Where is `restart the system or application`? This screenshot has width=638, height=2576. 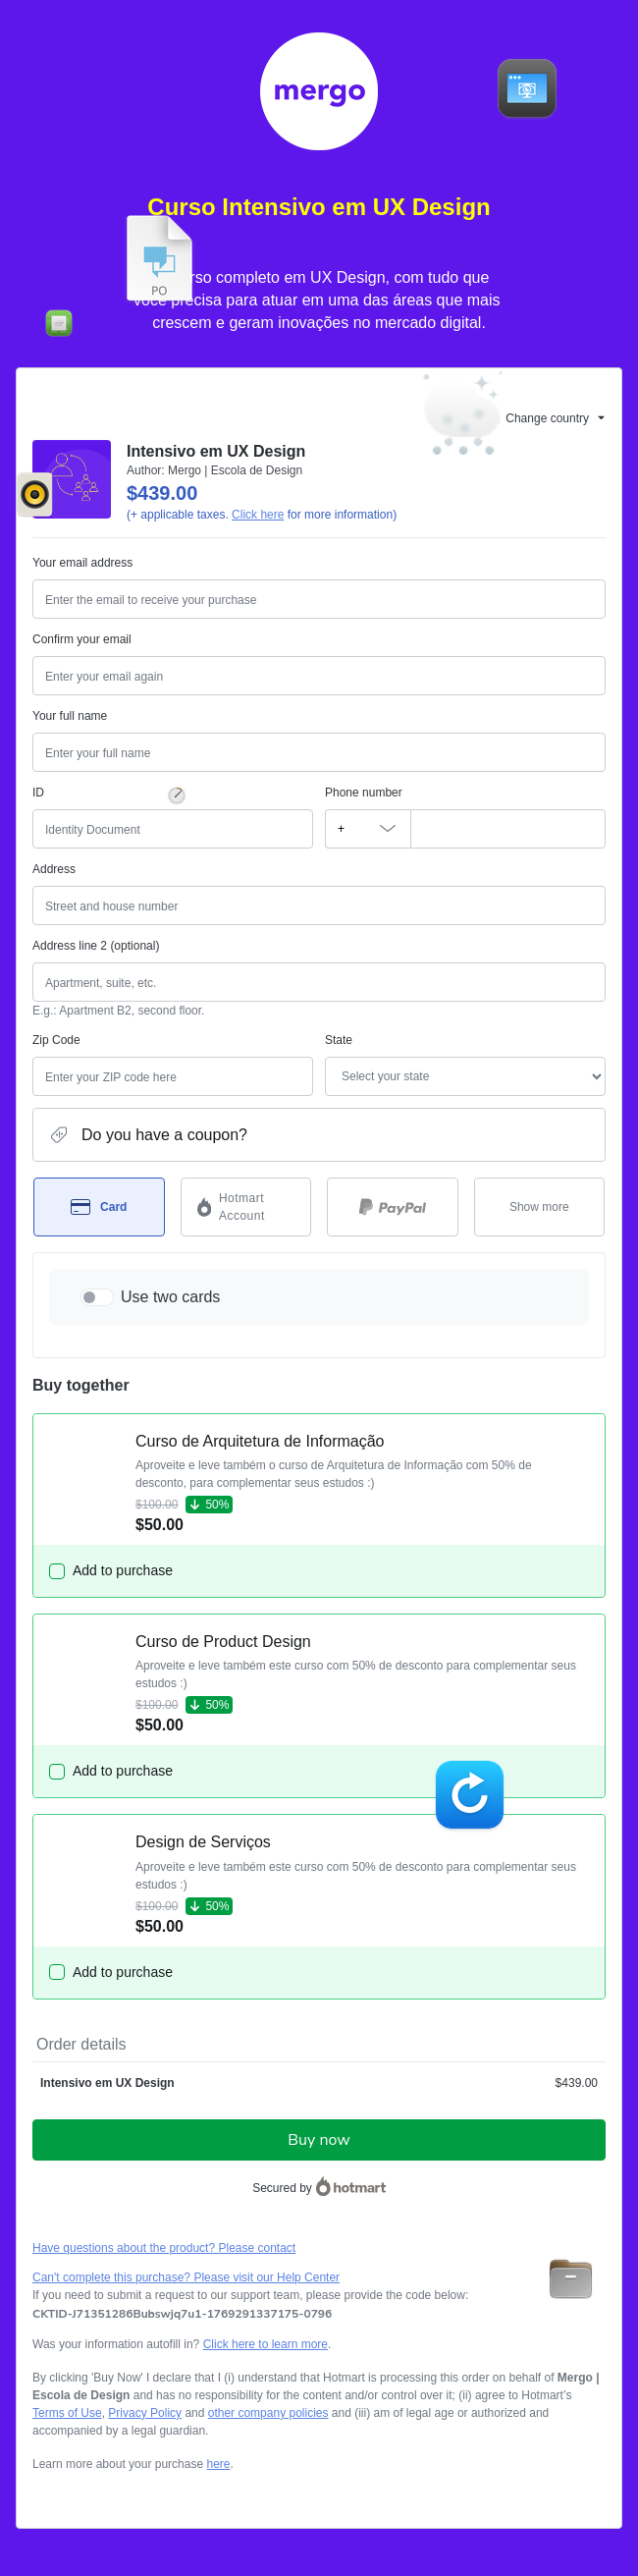
restart the system or application is located at coordinates (469, 1794).